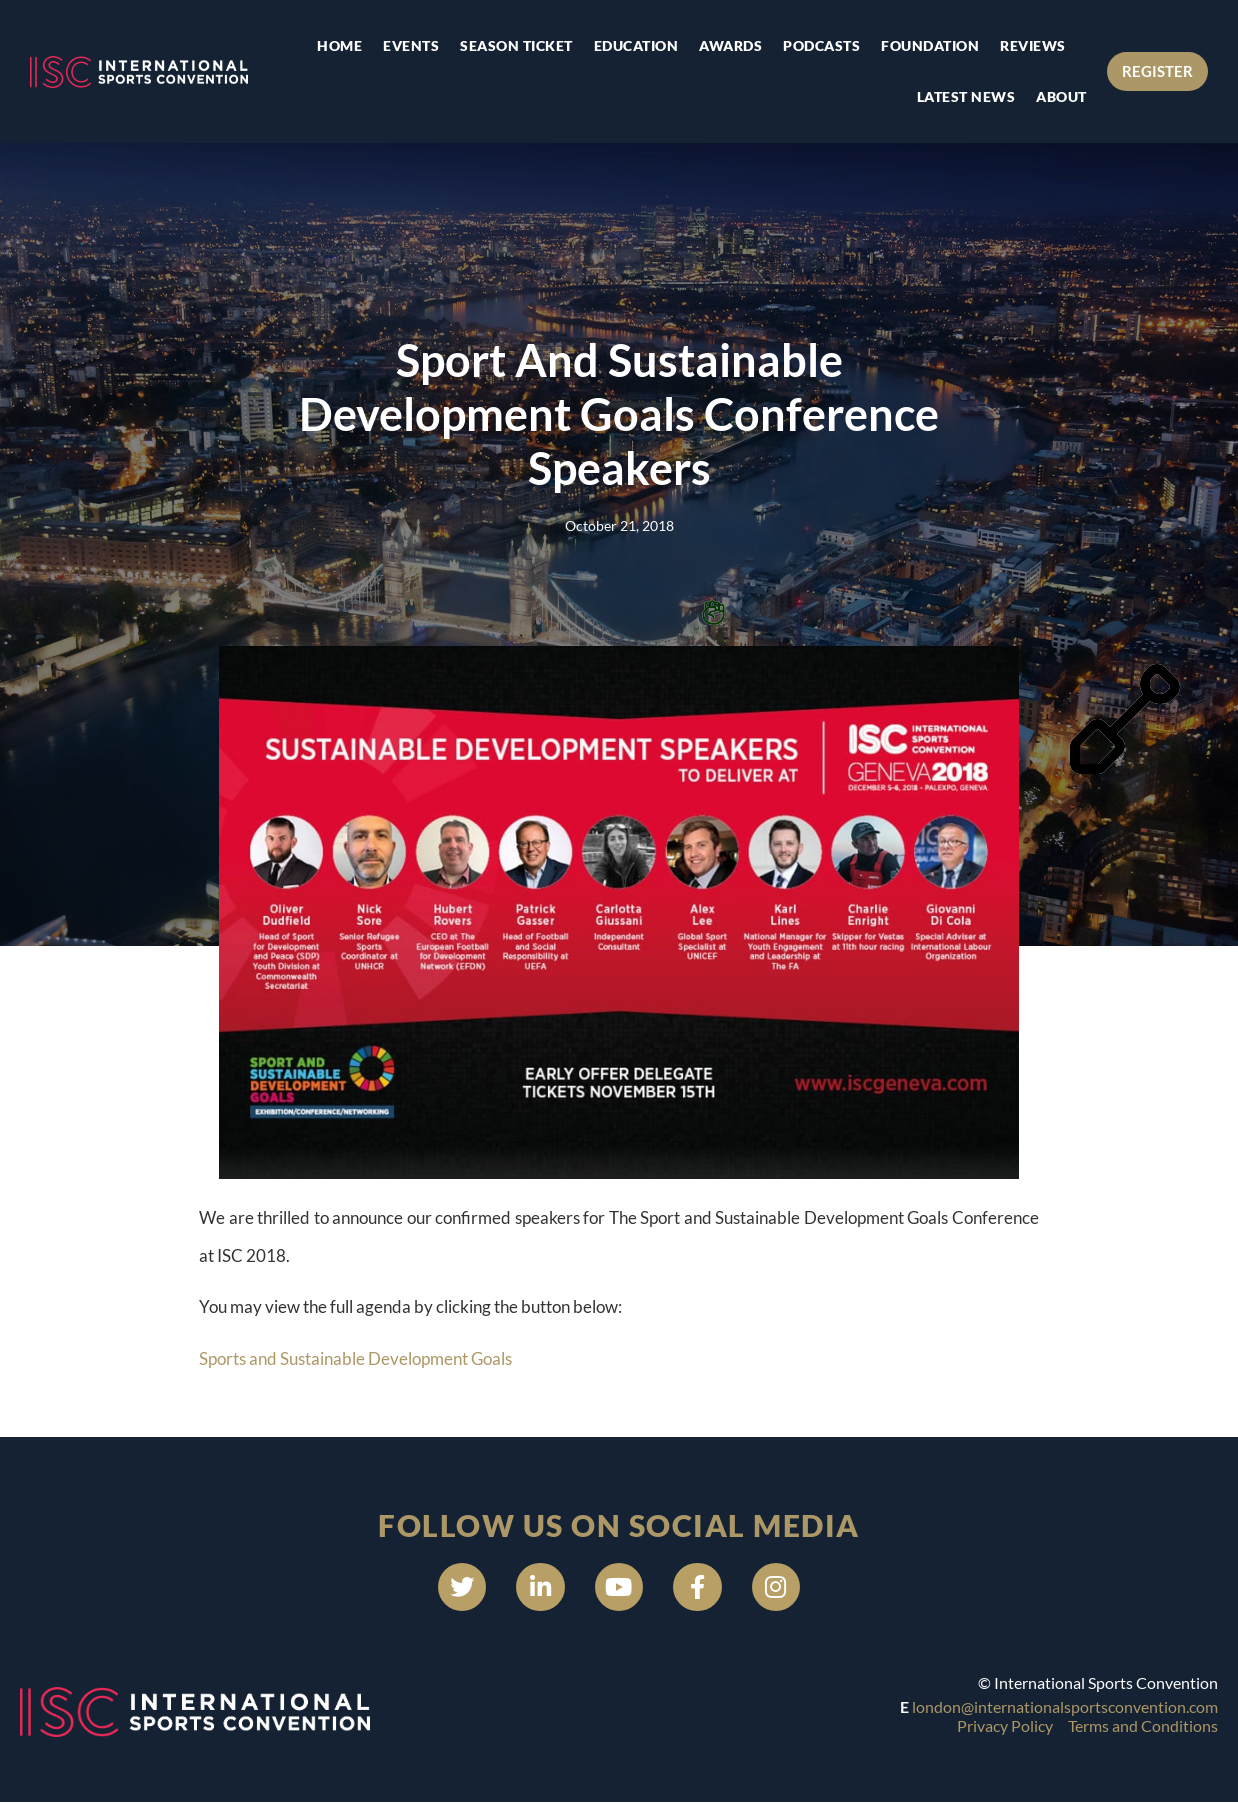  What do you see at coordinates (713, 612) in the screenshot?
I see `indicate solidarity or support` at bounding box center [713, 612].